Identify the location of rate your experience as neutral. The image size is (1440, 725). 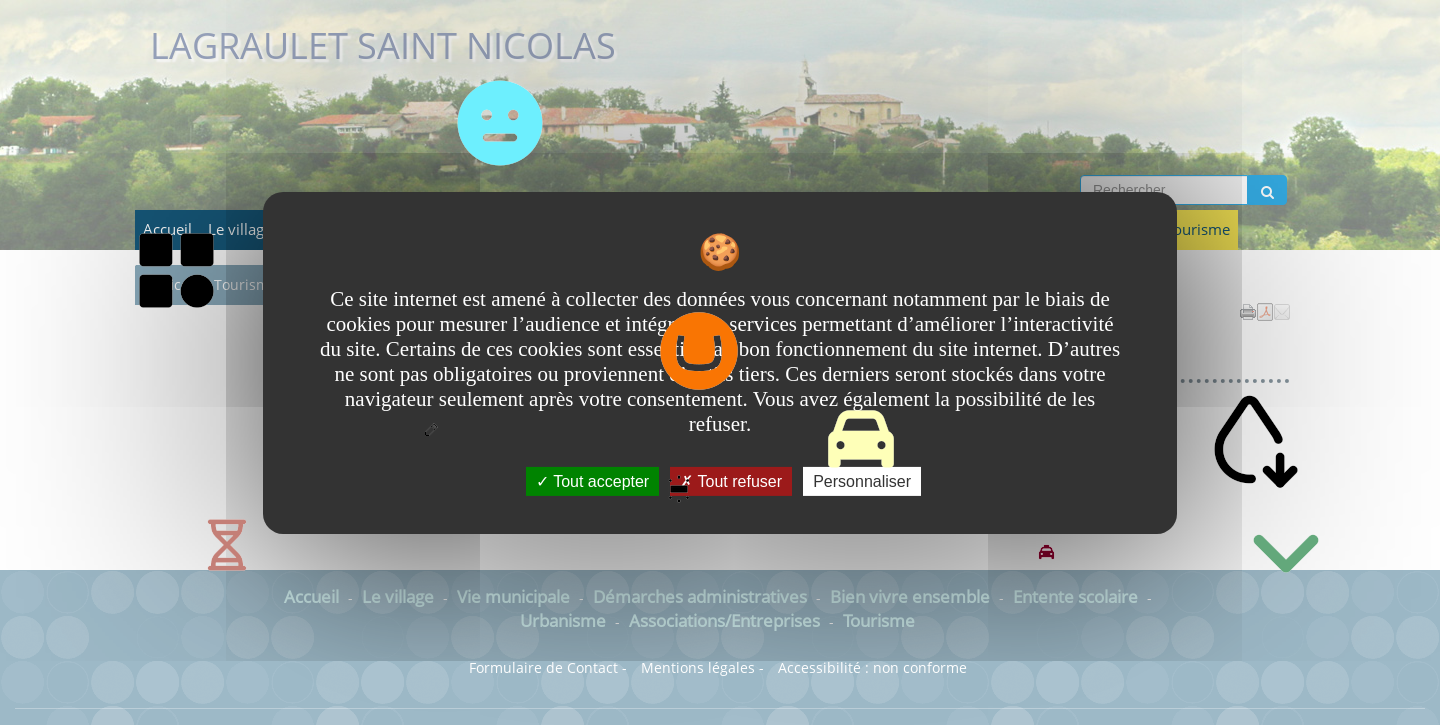
(500, 123).